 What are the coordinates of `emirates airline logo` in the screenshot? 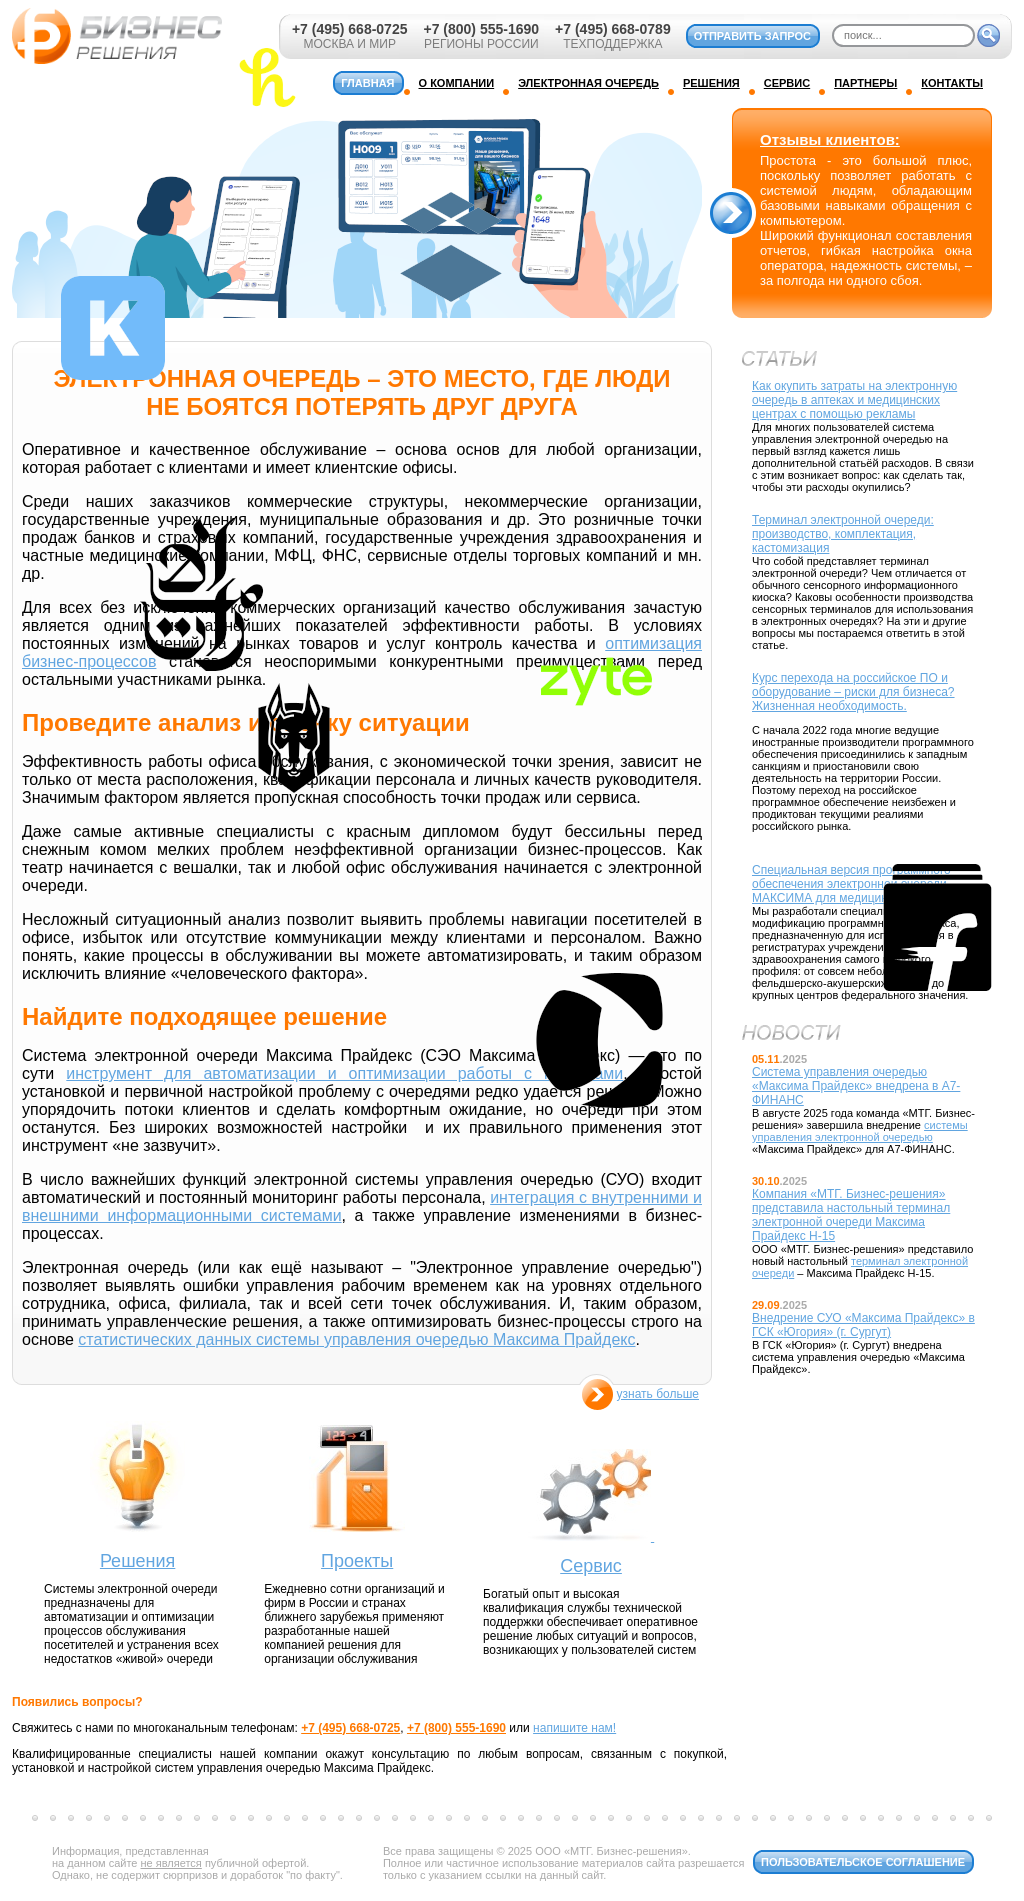 It's located at (201, 594).